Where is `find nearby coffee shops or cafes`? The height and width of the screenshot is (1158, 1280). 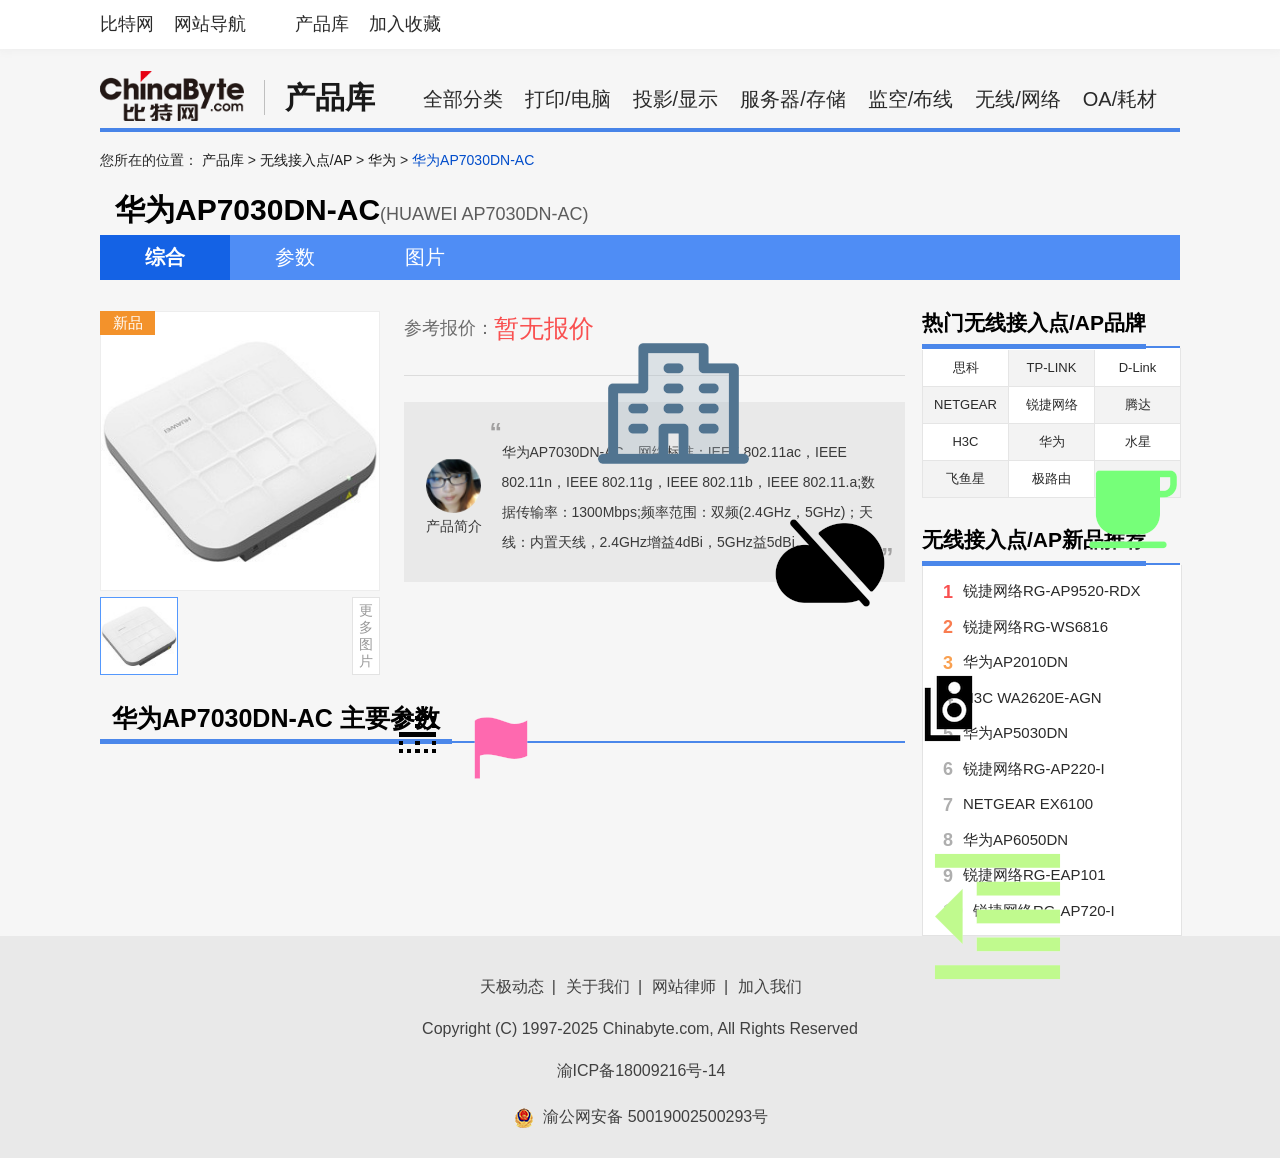
find nearby coffee shops or cafes is located at coordinates (1133, 511).